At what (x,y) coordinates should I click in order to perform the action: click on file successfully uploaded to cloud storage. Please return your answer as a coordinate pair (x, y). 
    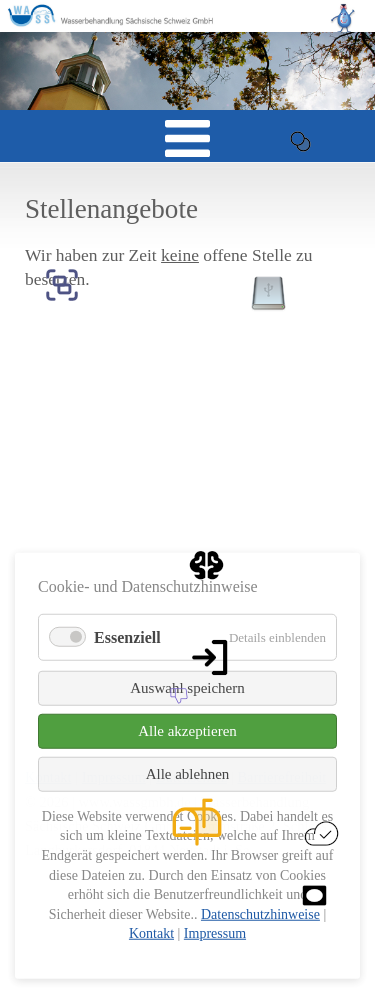
    Looking at the image, I should click on (321, 833).